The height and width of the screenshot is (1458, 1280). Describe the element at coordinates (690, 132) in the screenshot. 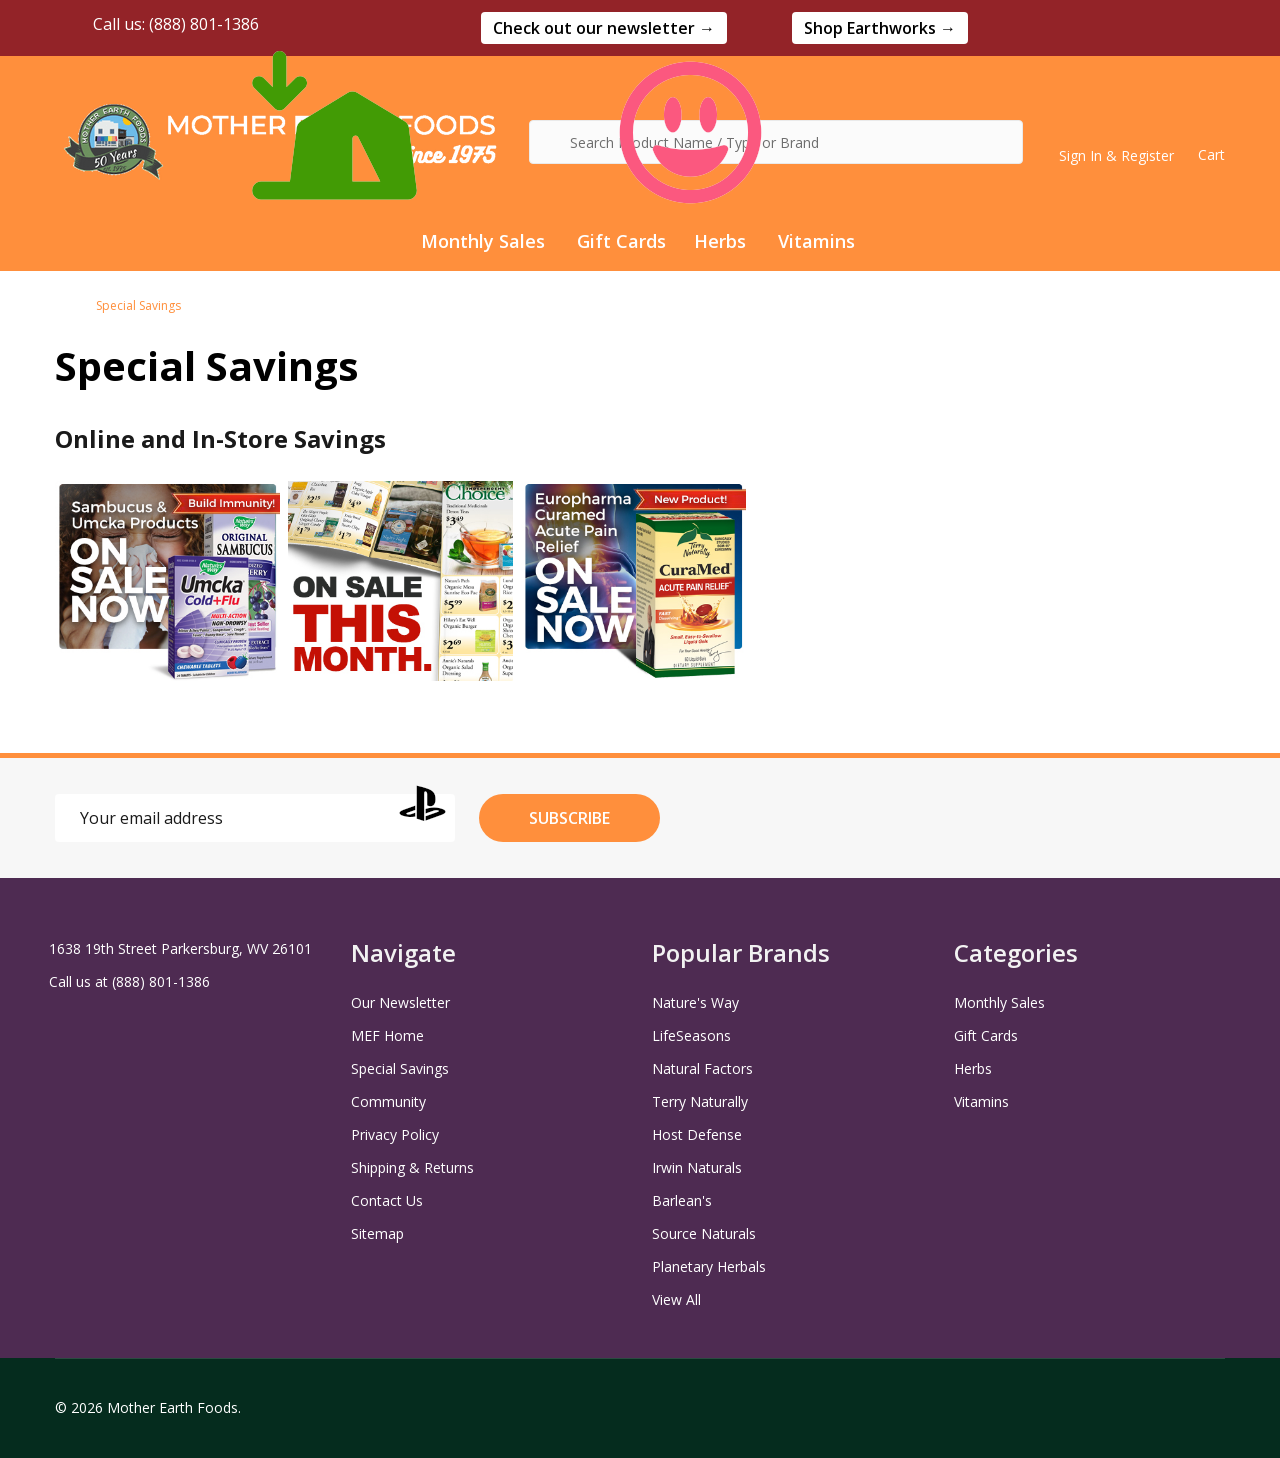

I see `add an emoji or reaction to a message` at that location.